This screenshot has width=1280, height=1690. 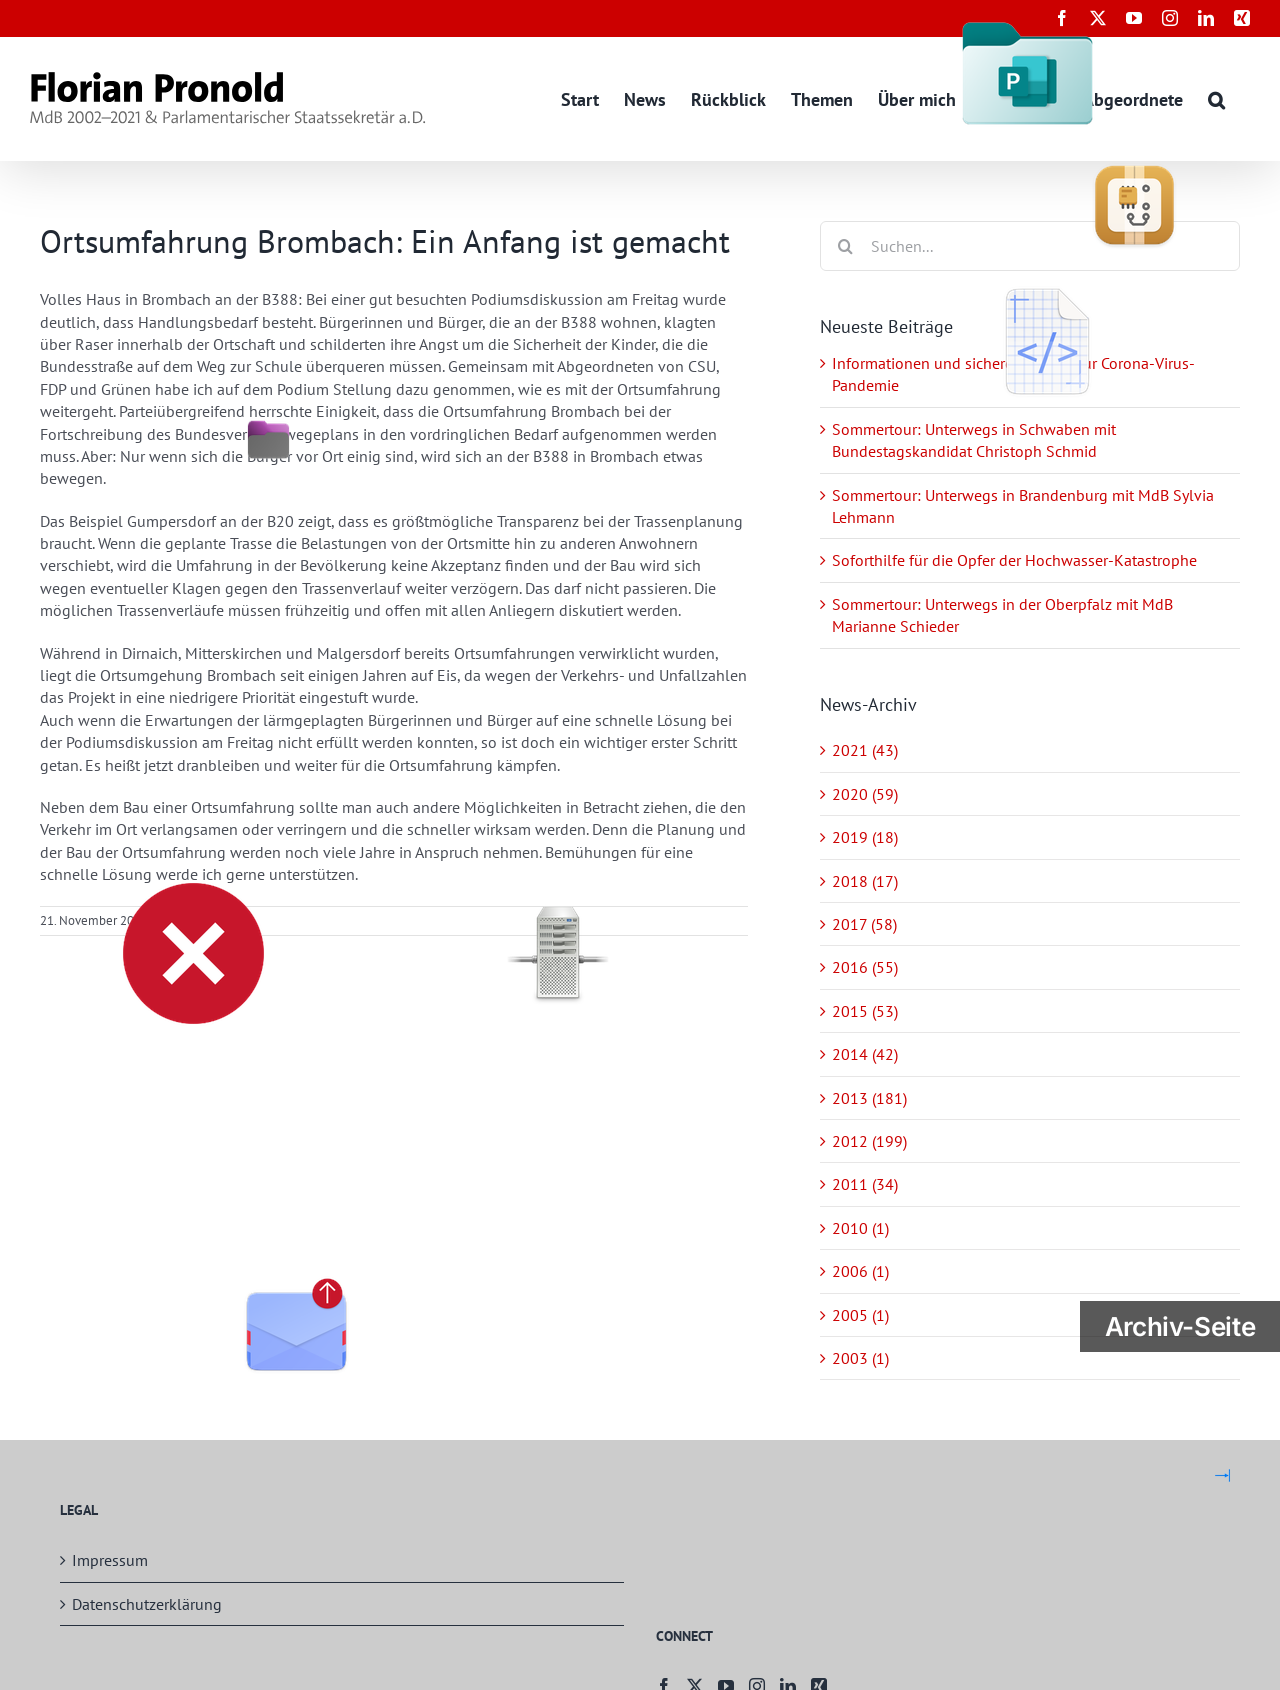 I want to click on access network server settings, so click(x=558, y=954).